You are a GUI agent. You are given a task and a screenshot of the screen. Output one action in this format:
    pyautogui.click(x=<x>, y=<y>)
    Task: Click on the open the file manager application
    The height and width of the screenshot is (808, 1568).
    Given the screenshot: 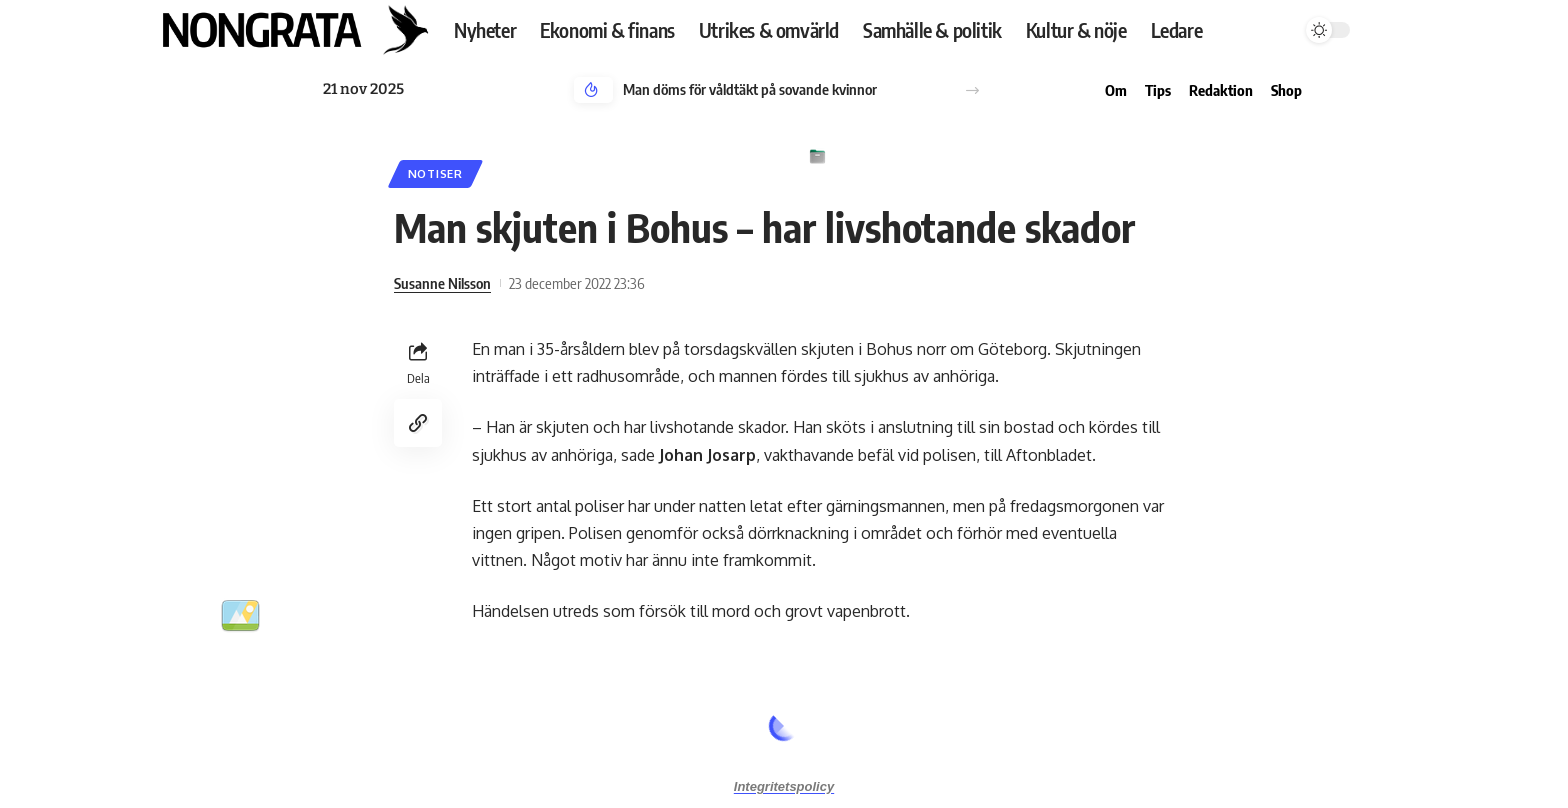 What is the action you would take?
    pyautogui.click(x=817, y=156)
    